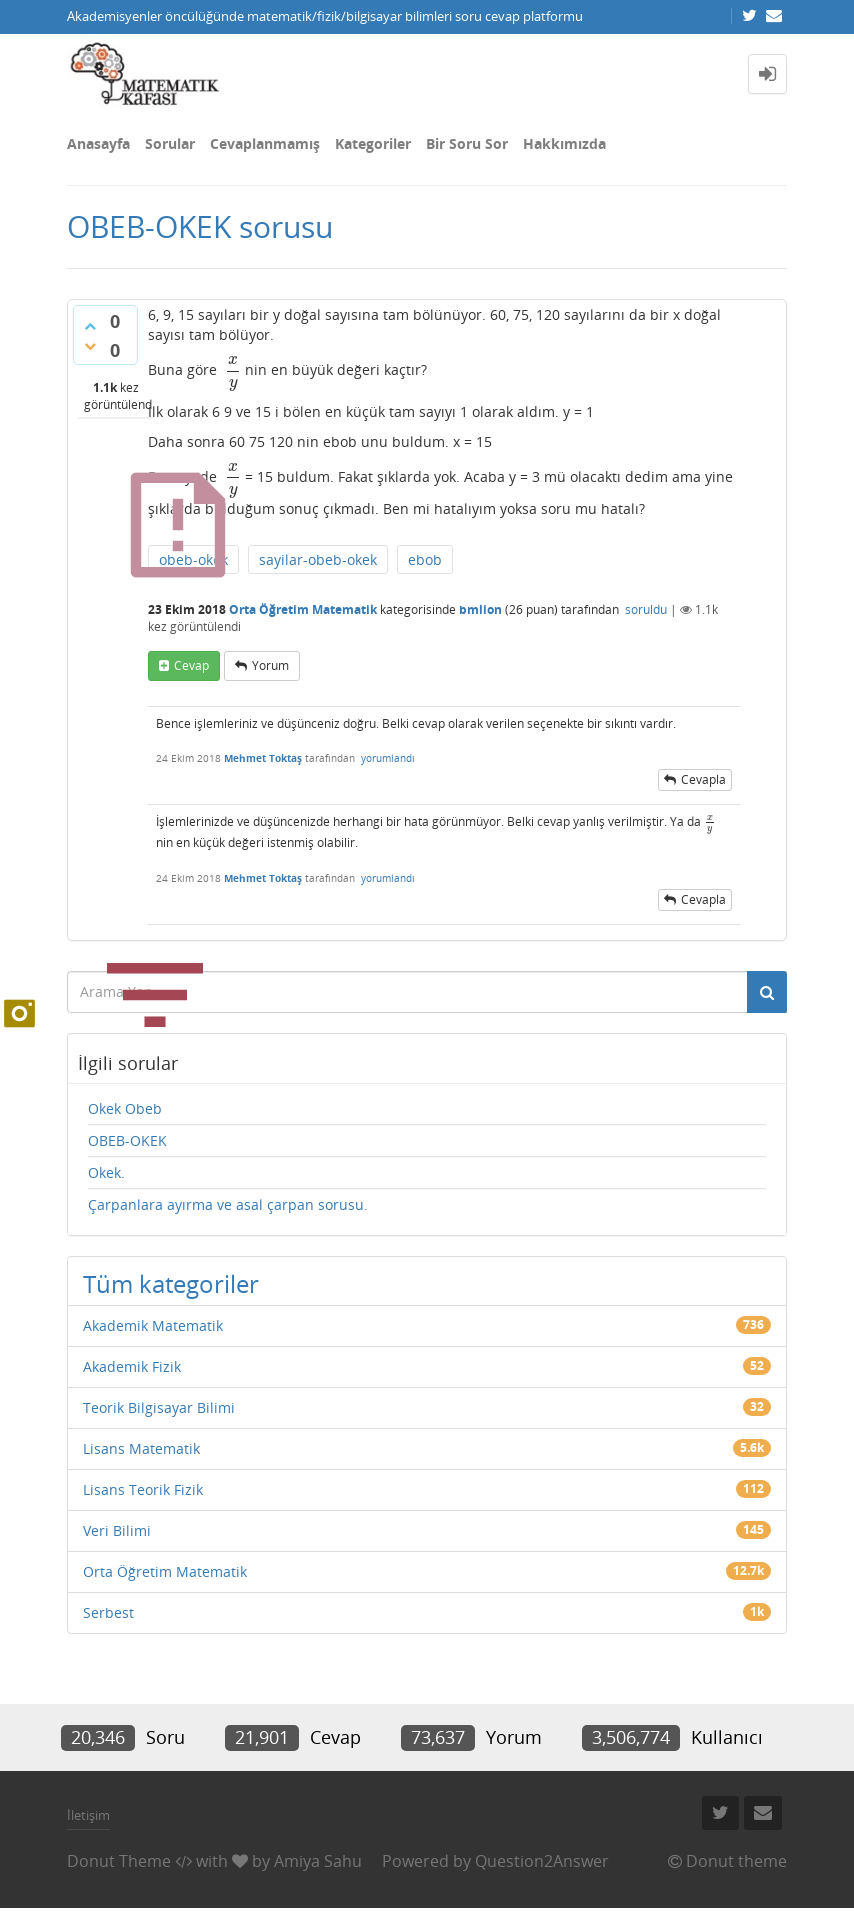 The image size is (854, 1915). I want to click on open camera to take a photo, so click(19, 1013).